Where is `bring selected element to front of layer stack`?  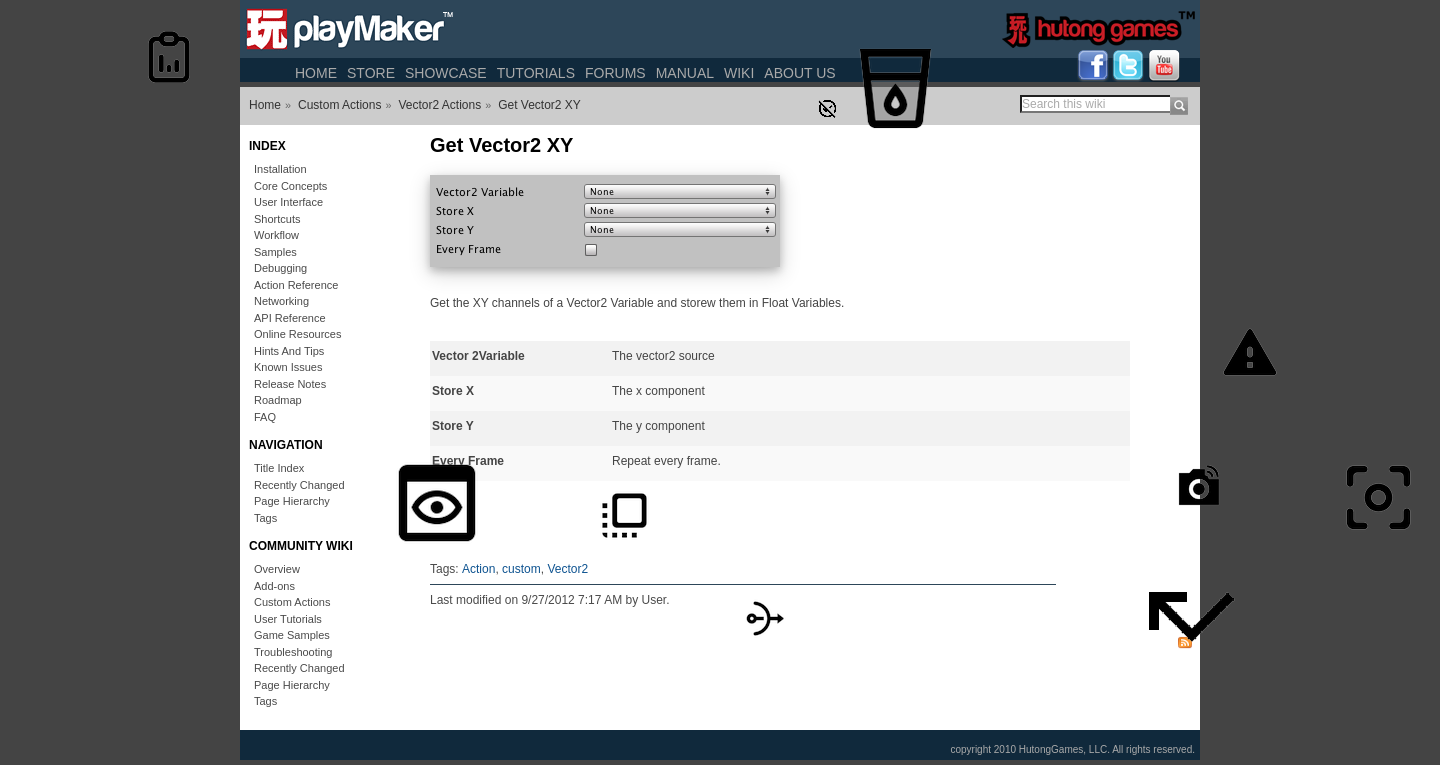 bring selected element to front of layer stack is located at coordinates (624, 515).